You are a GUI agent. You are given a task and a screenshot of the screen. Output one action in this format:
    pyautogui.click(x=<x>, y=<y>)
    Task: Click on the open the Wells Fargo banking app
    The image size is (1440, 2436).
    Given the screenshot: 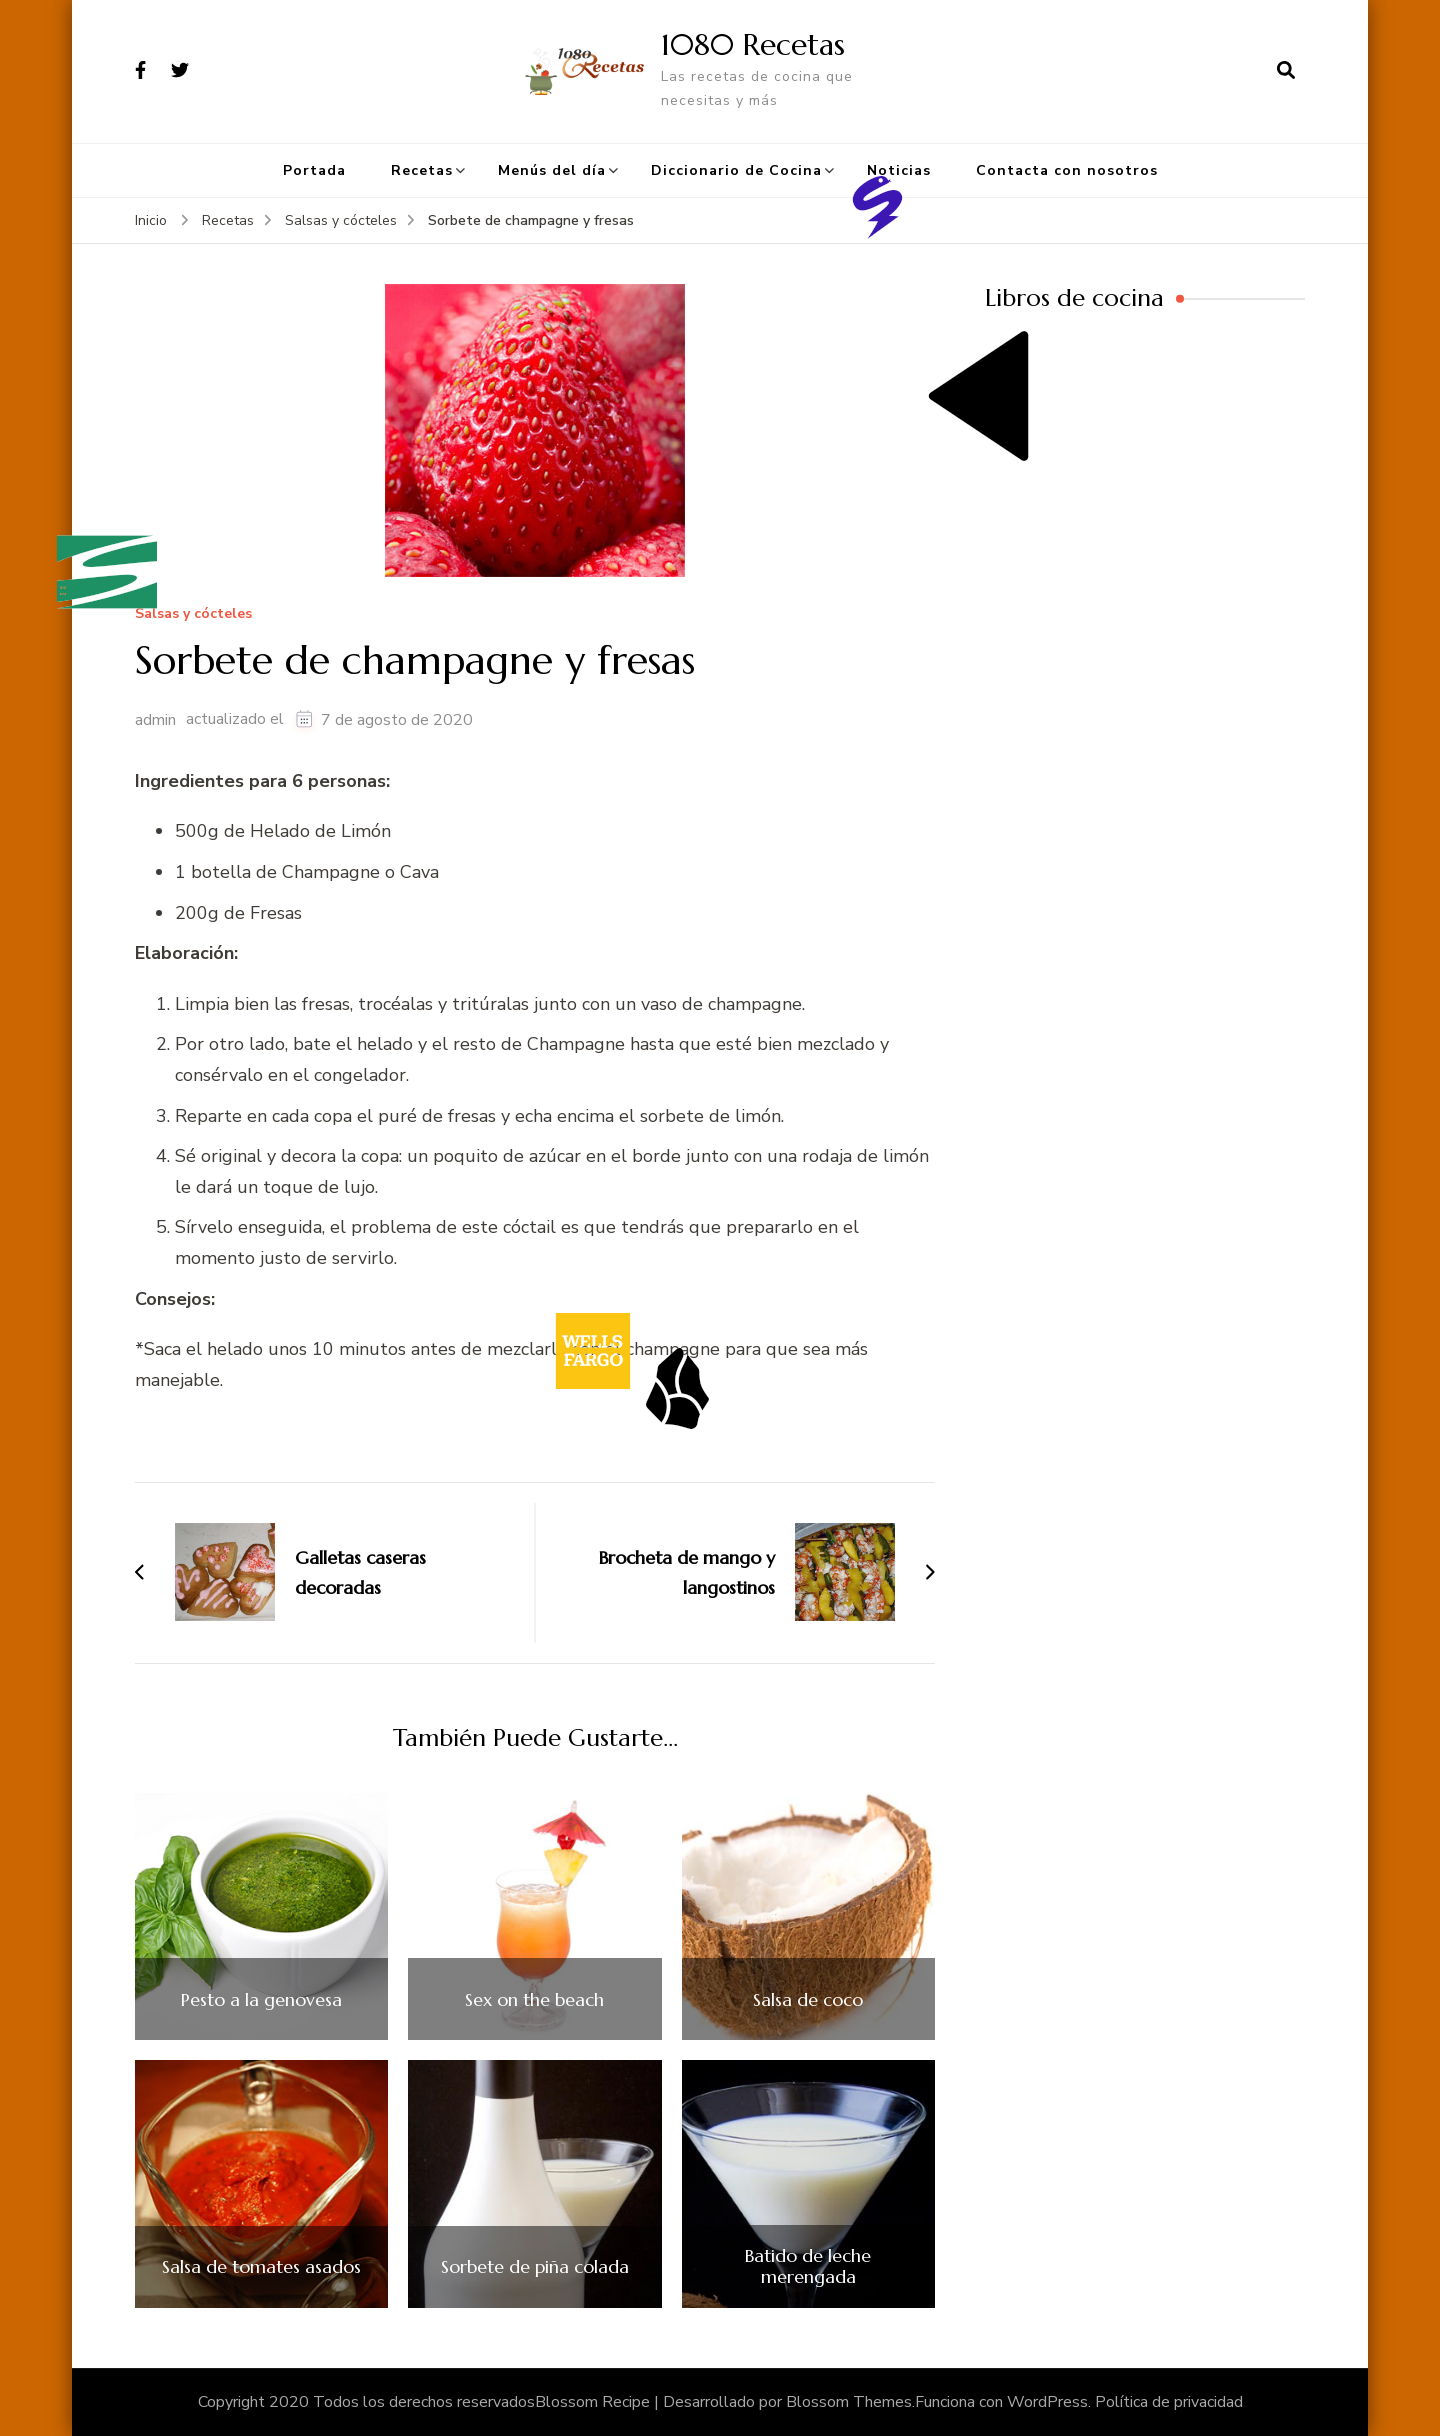 What is the action you would take?
    pyautogui.click(x=593, y=1351)
    